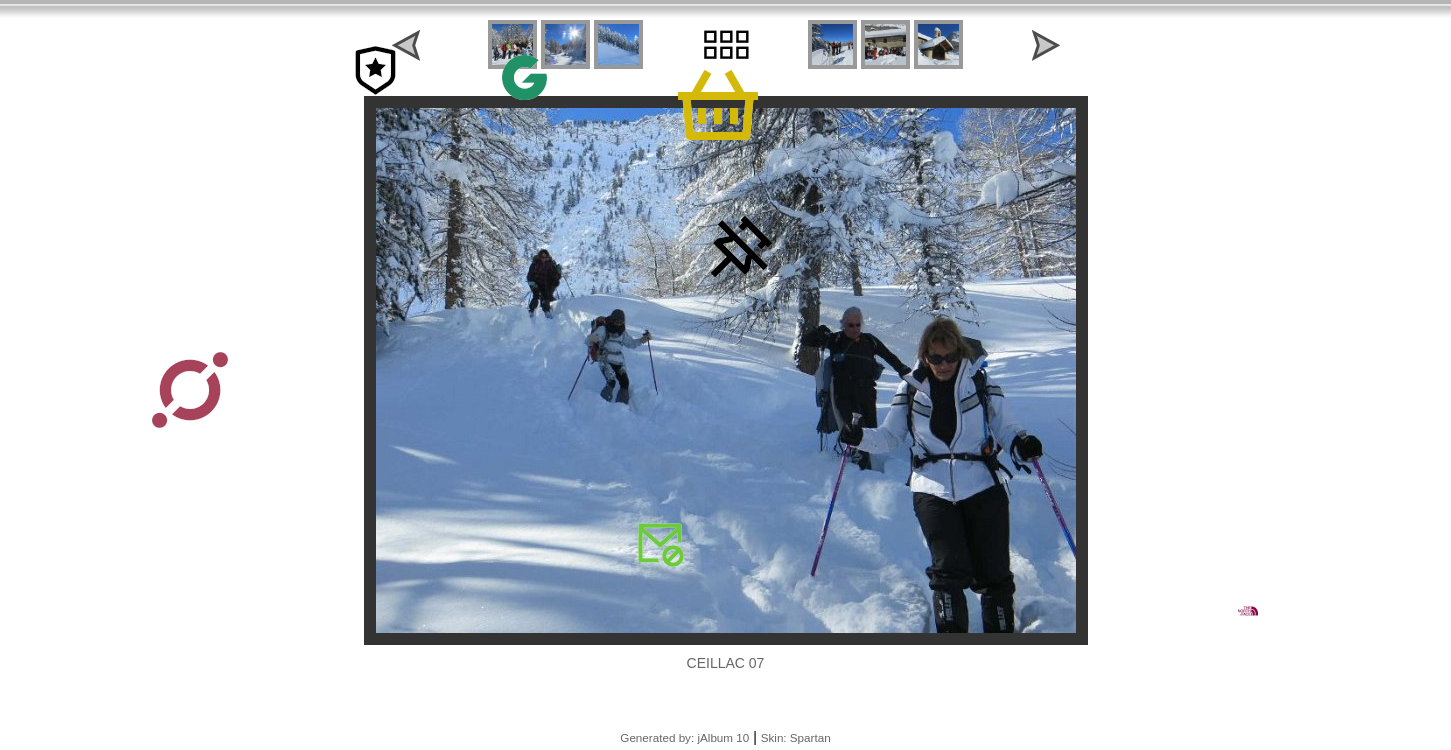  What do you see at coordinates (718, 104) in the screenshot?
I see `view your shopping basket` at bounding box center [718, 104].